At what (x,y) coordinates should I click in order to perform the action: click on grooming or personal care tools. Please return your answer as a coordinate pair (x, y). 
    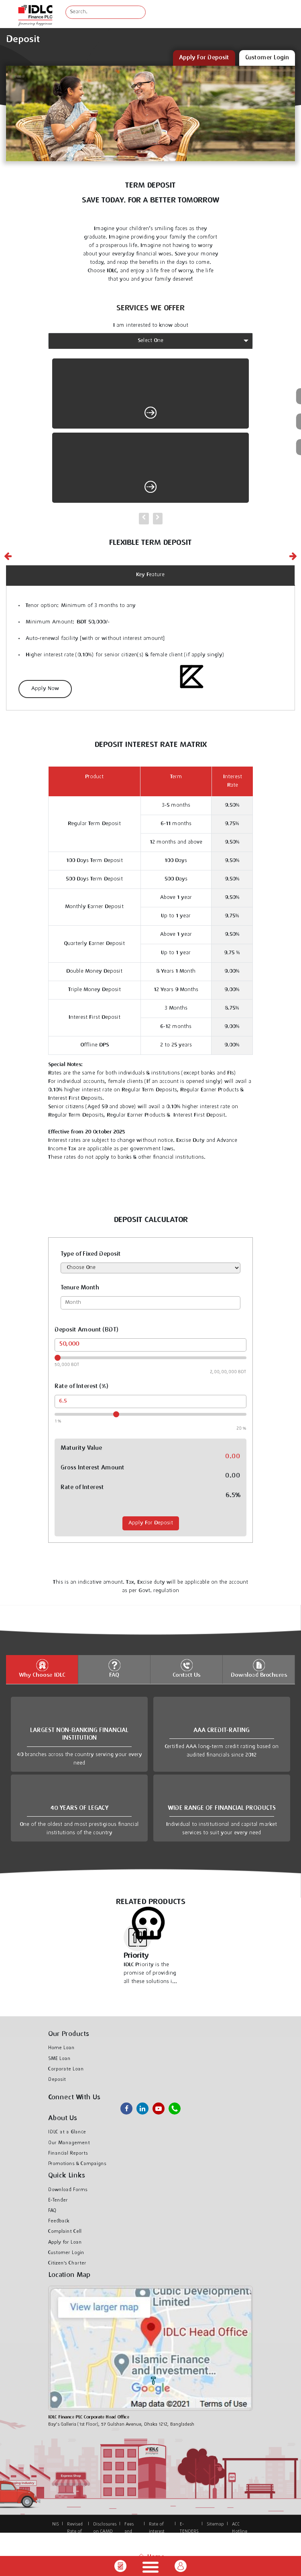
    Looking at the image, I should click on (153, 2381).